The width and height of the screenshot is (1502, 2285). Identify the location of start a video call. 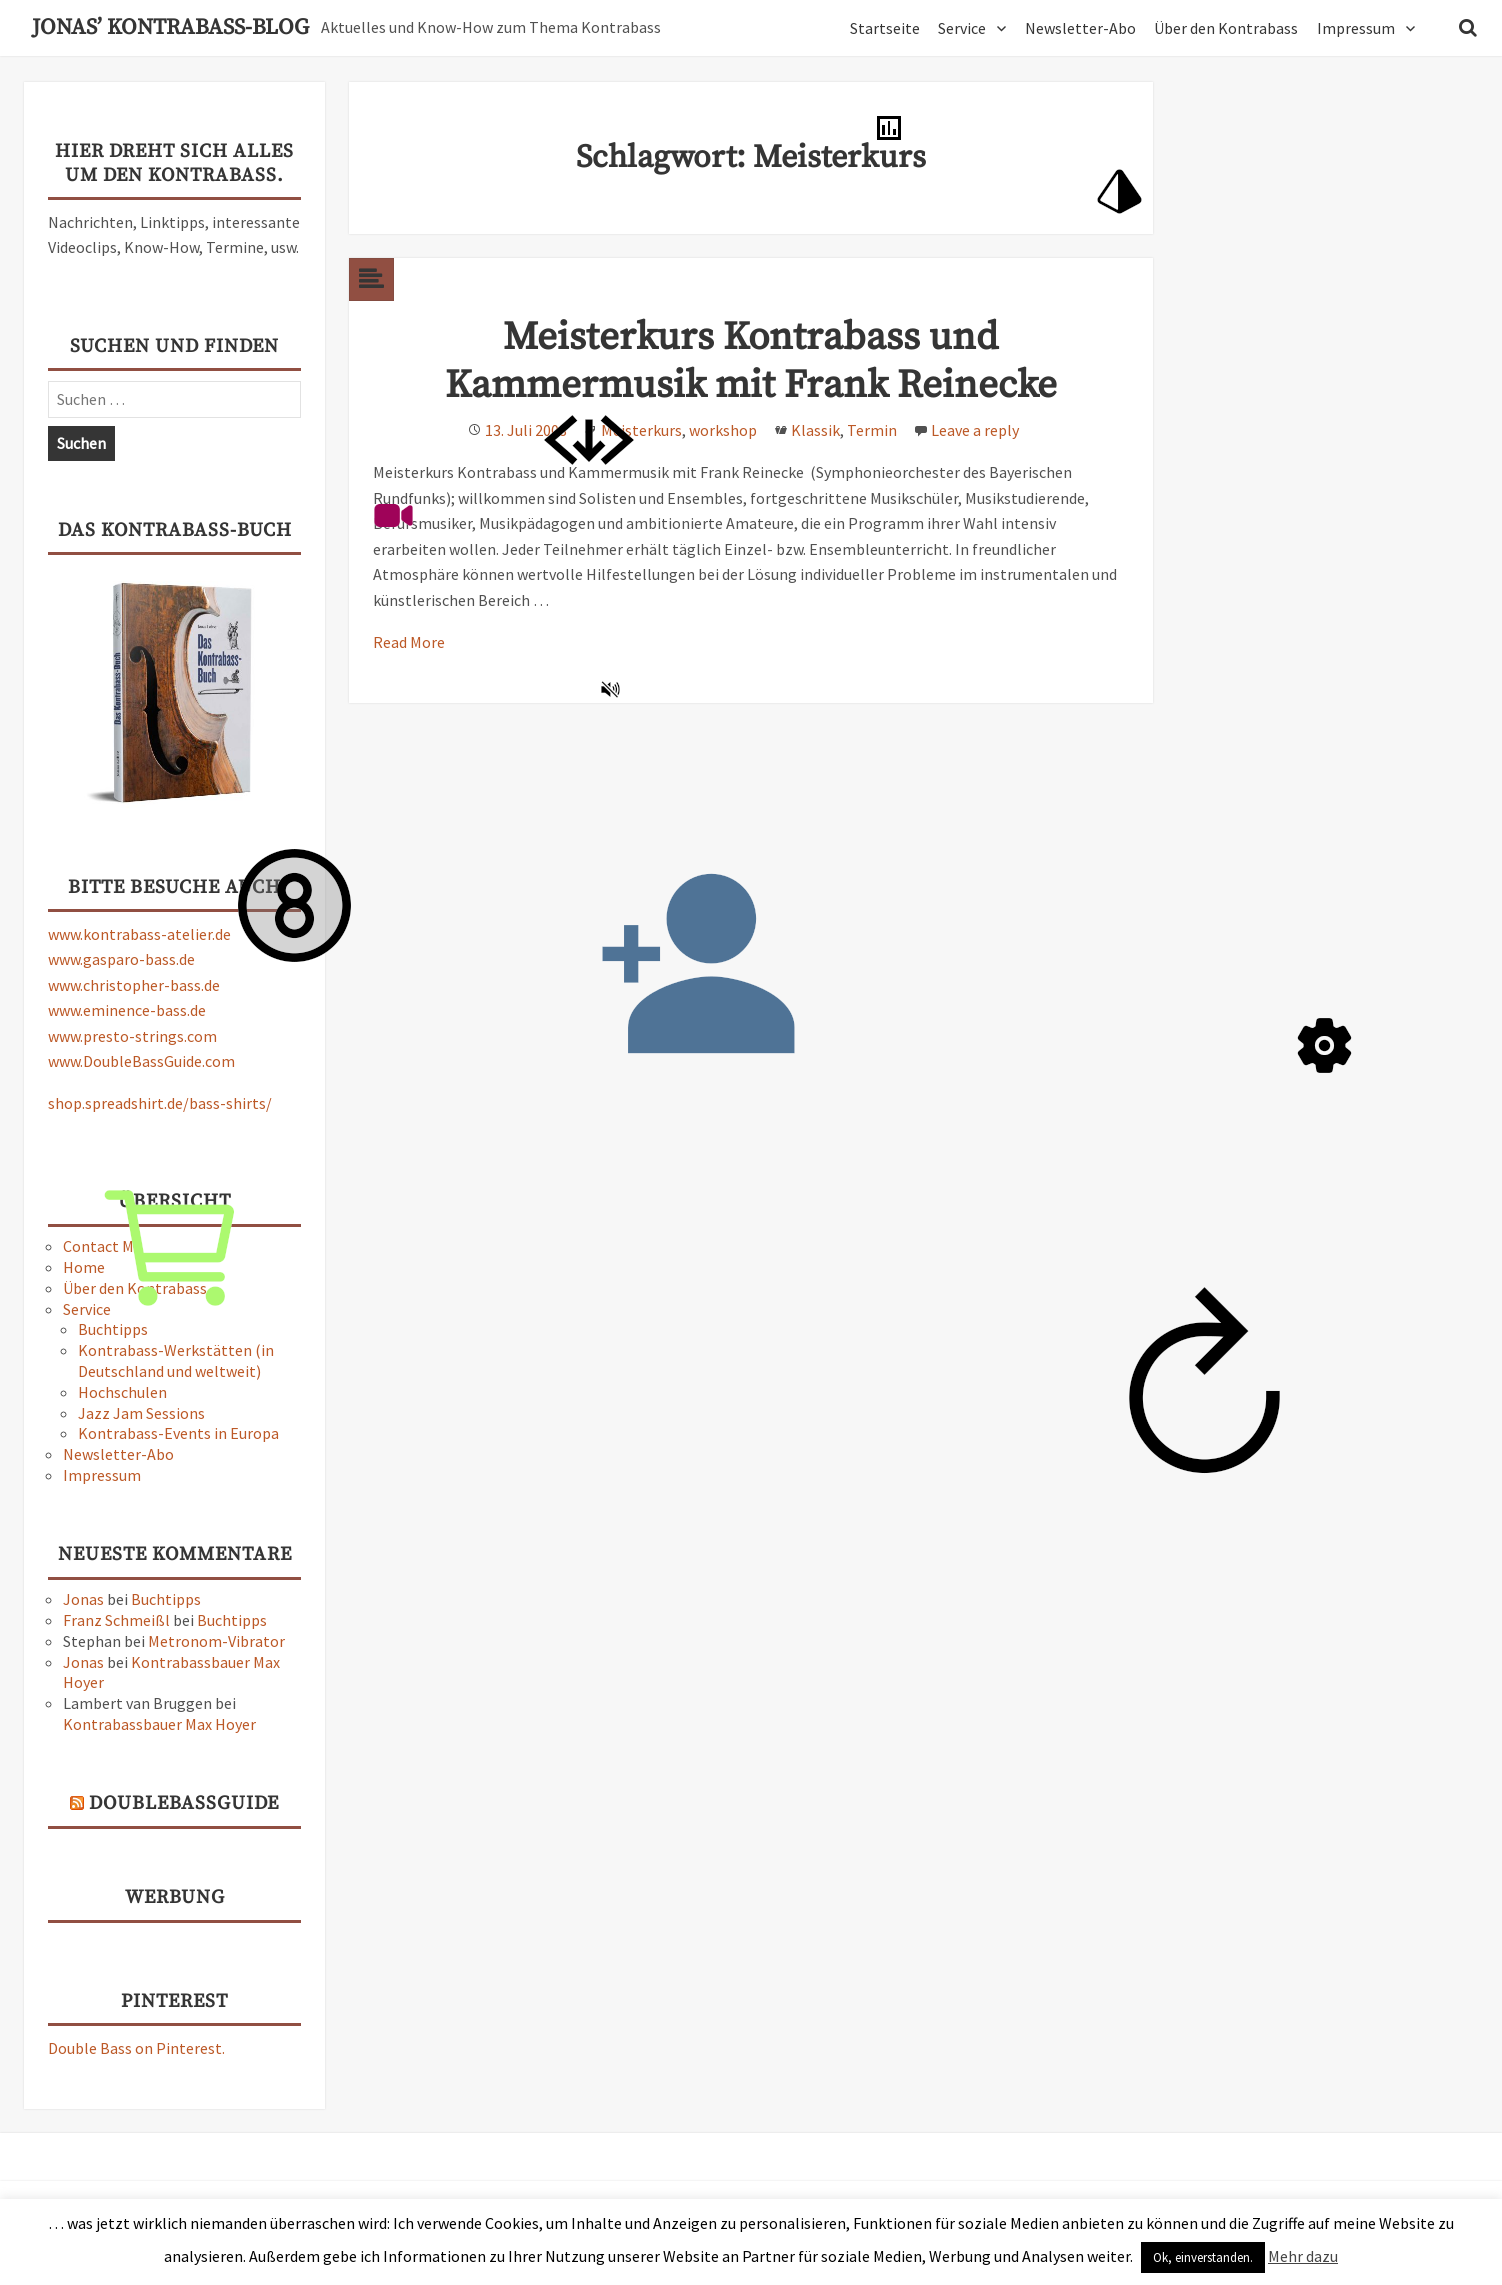
(393, 515).